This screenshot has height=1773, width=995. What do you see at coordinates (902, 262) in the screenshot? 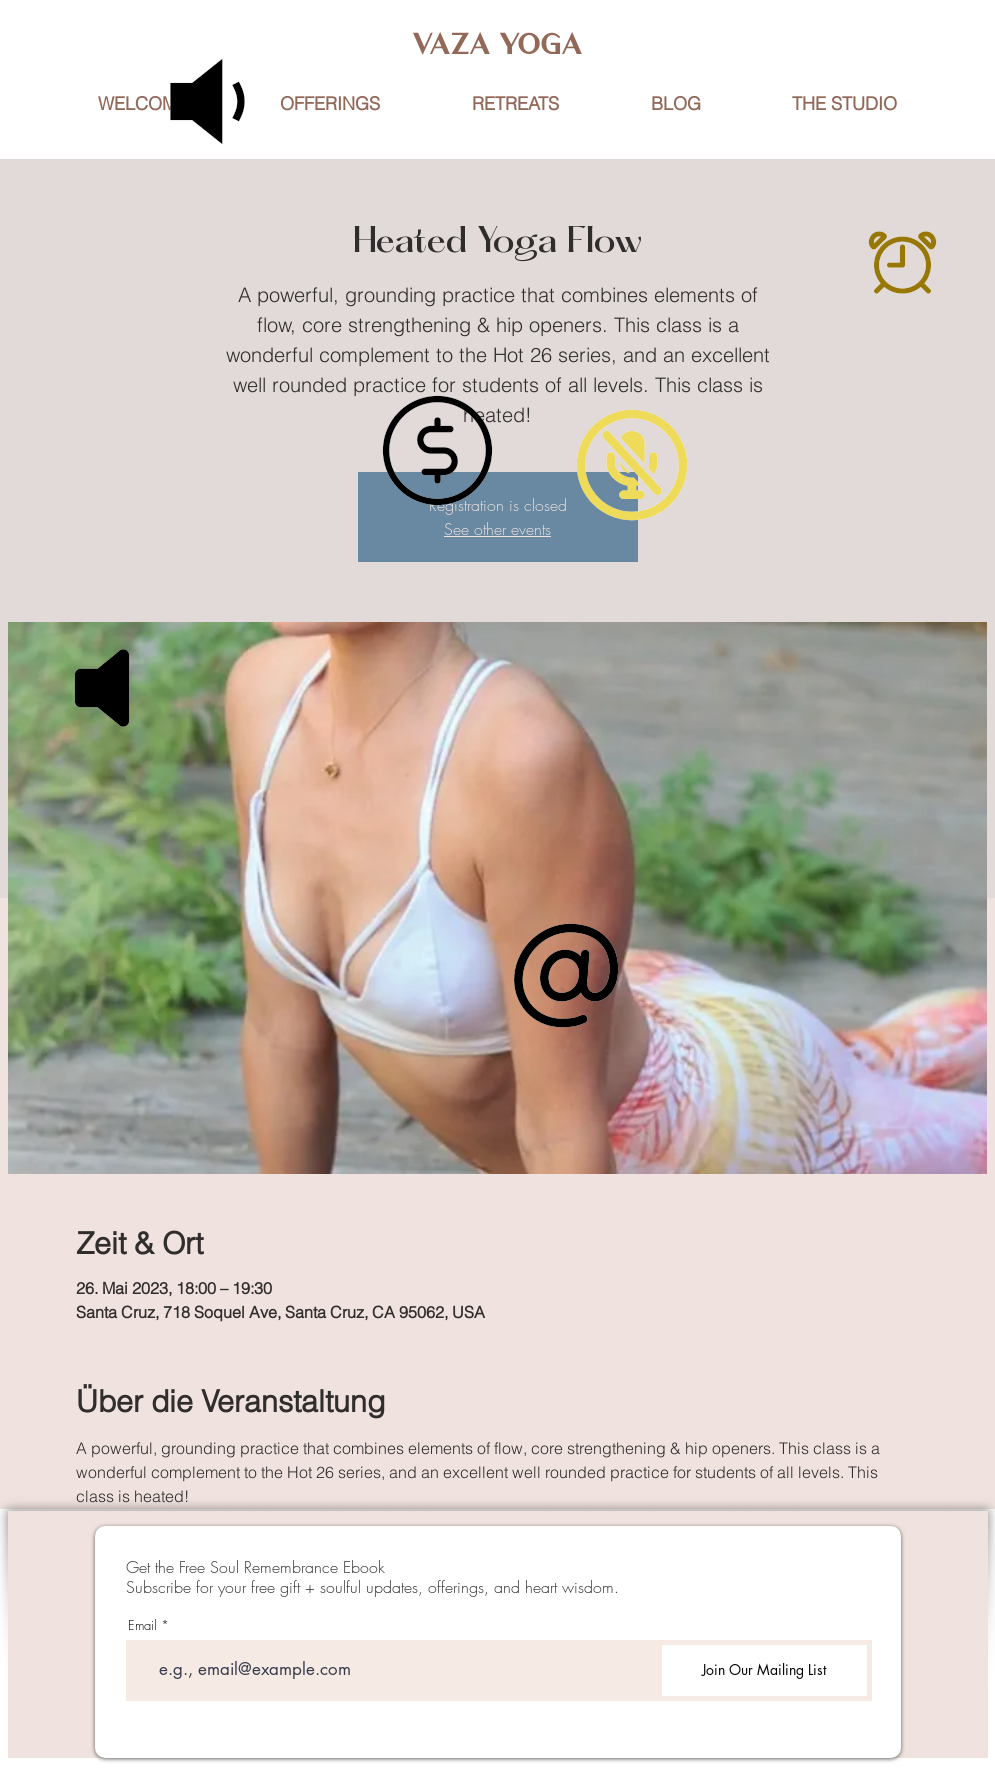
I see `set or manage alarms` at bounding box center [902, 262].